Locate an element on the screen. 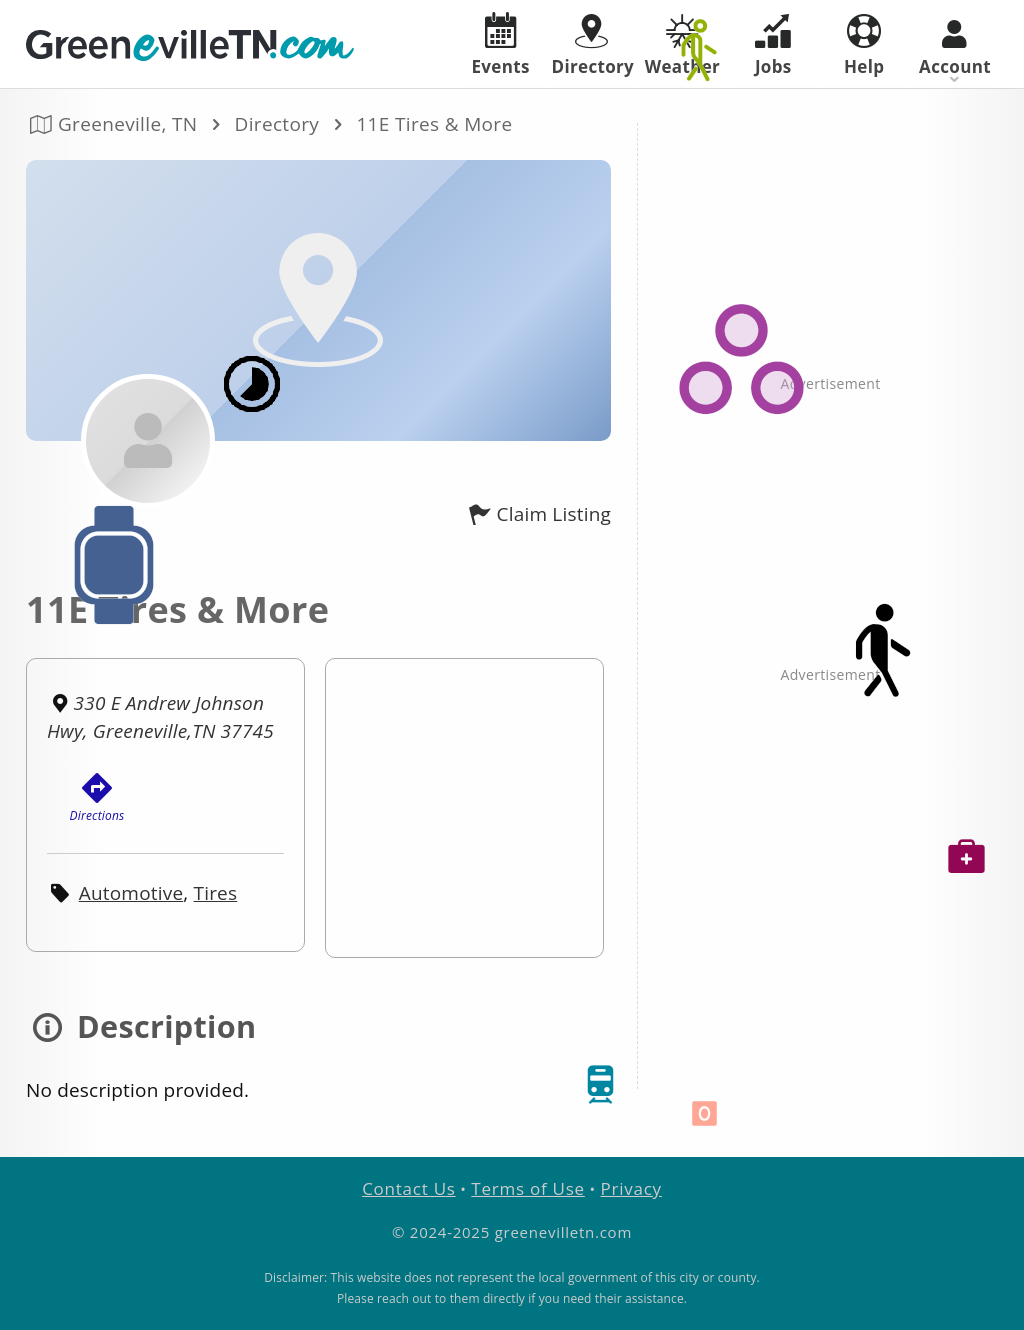  get walking directions is located at coordinates (884, 649).